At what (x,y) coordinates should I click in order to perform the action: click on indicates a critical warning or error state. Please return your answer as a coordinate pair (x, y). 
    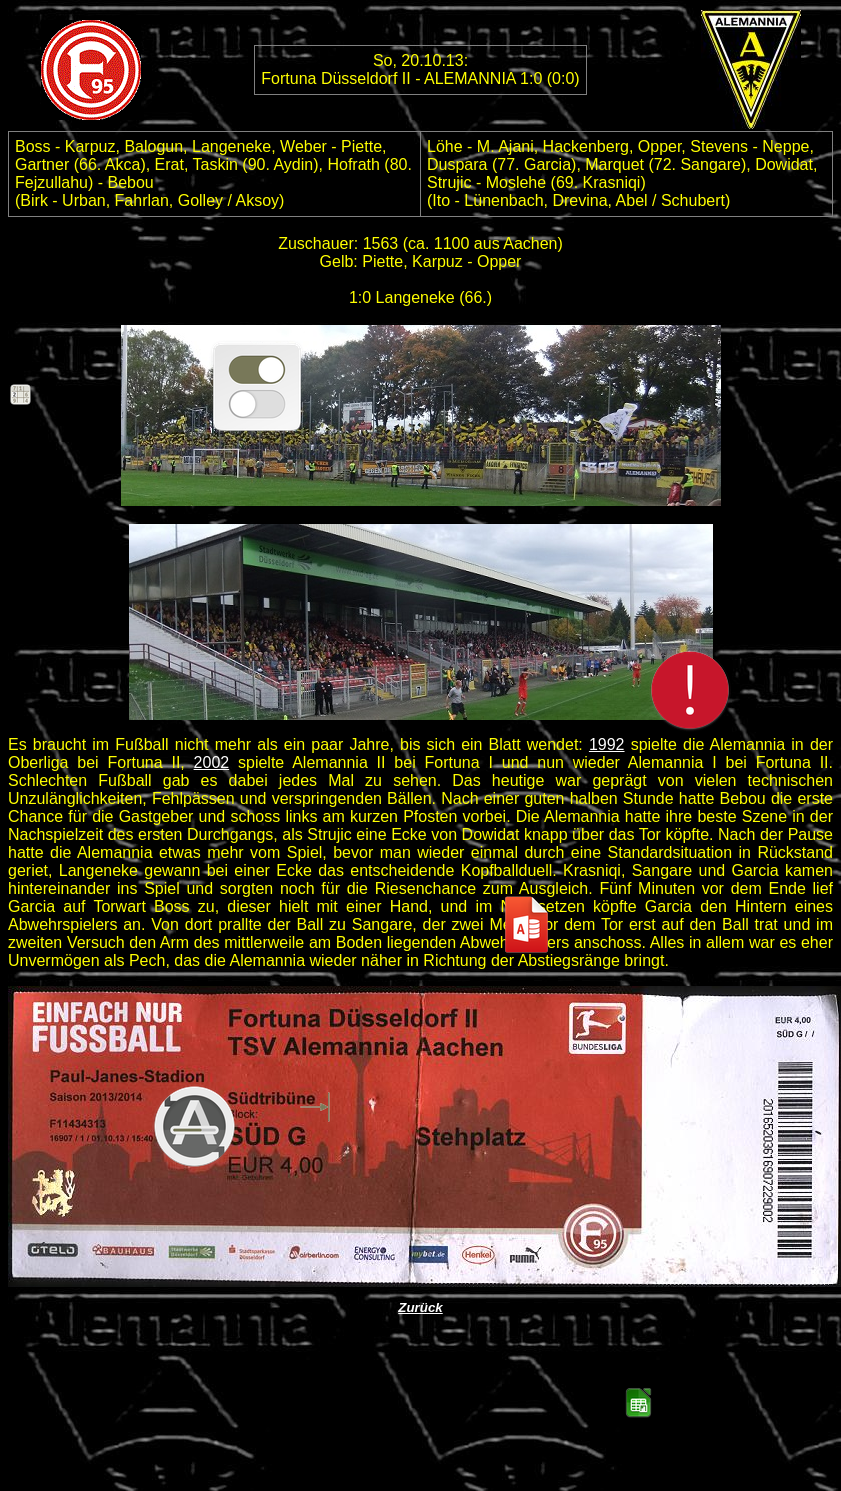
    Looking at the image, I should click on (690, 690).